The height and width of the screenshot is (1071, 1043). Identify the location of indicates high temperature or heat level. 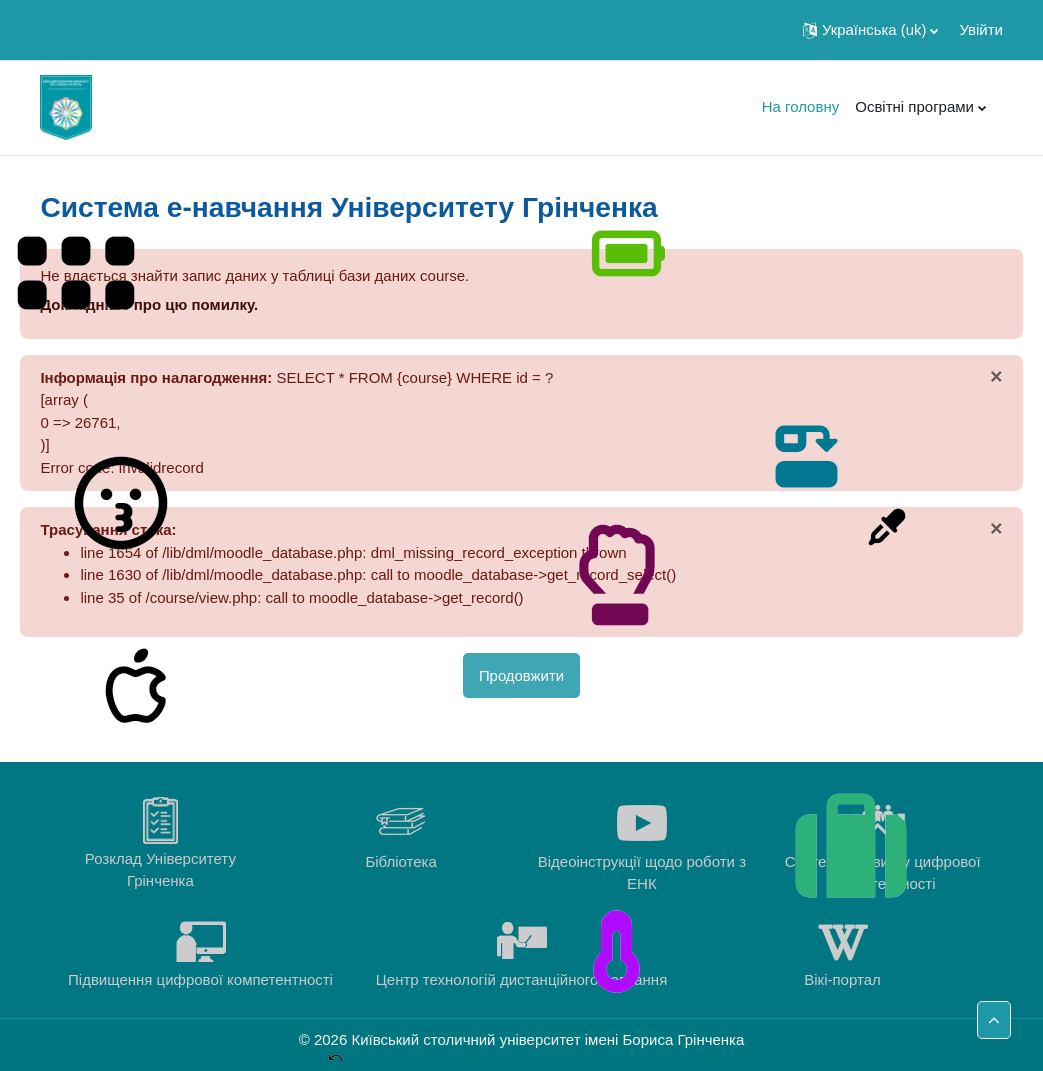
(616, 951).